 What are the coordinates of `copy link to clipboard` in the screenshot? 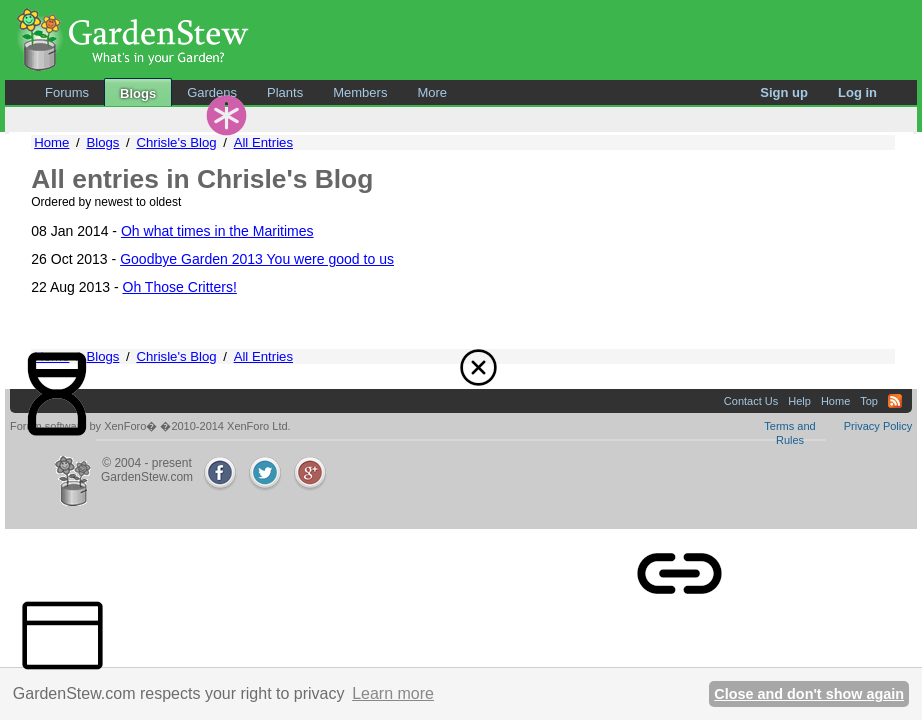 It's located at (679, 573).